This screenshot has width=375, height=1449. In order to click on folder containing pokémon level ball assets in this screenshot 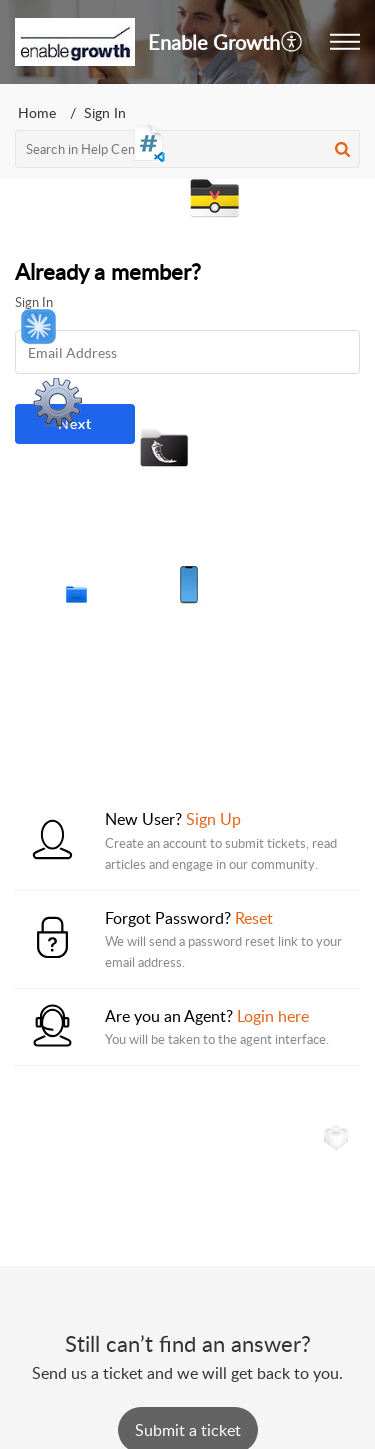, I will do `click(214, 199)`.